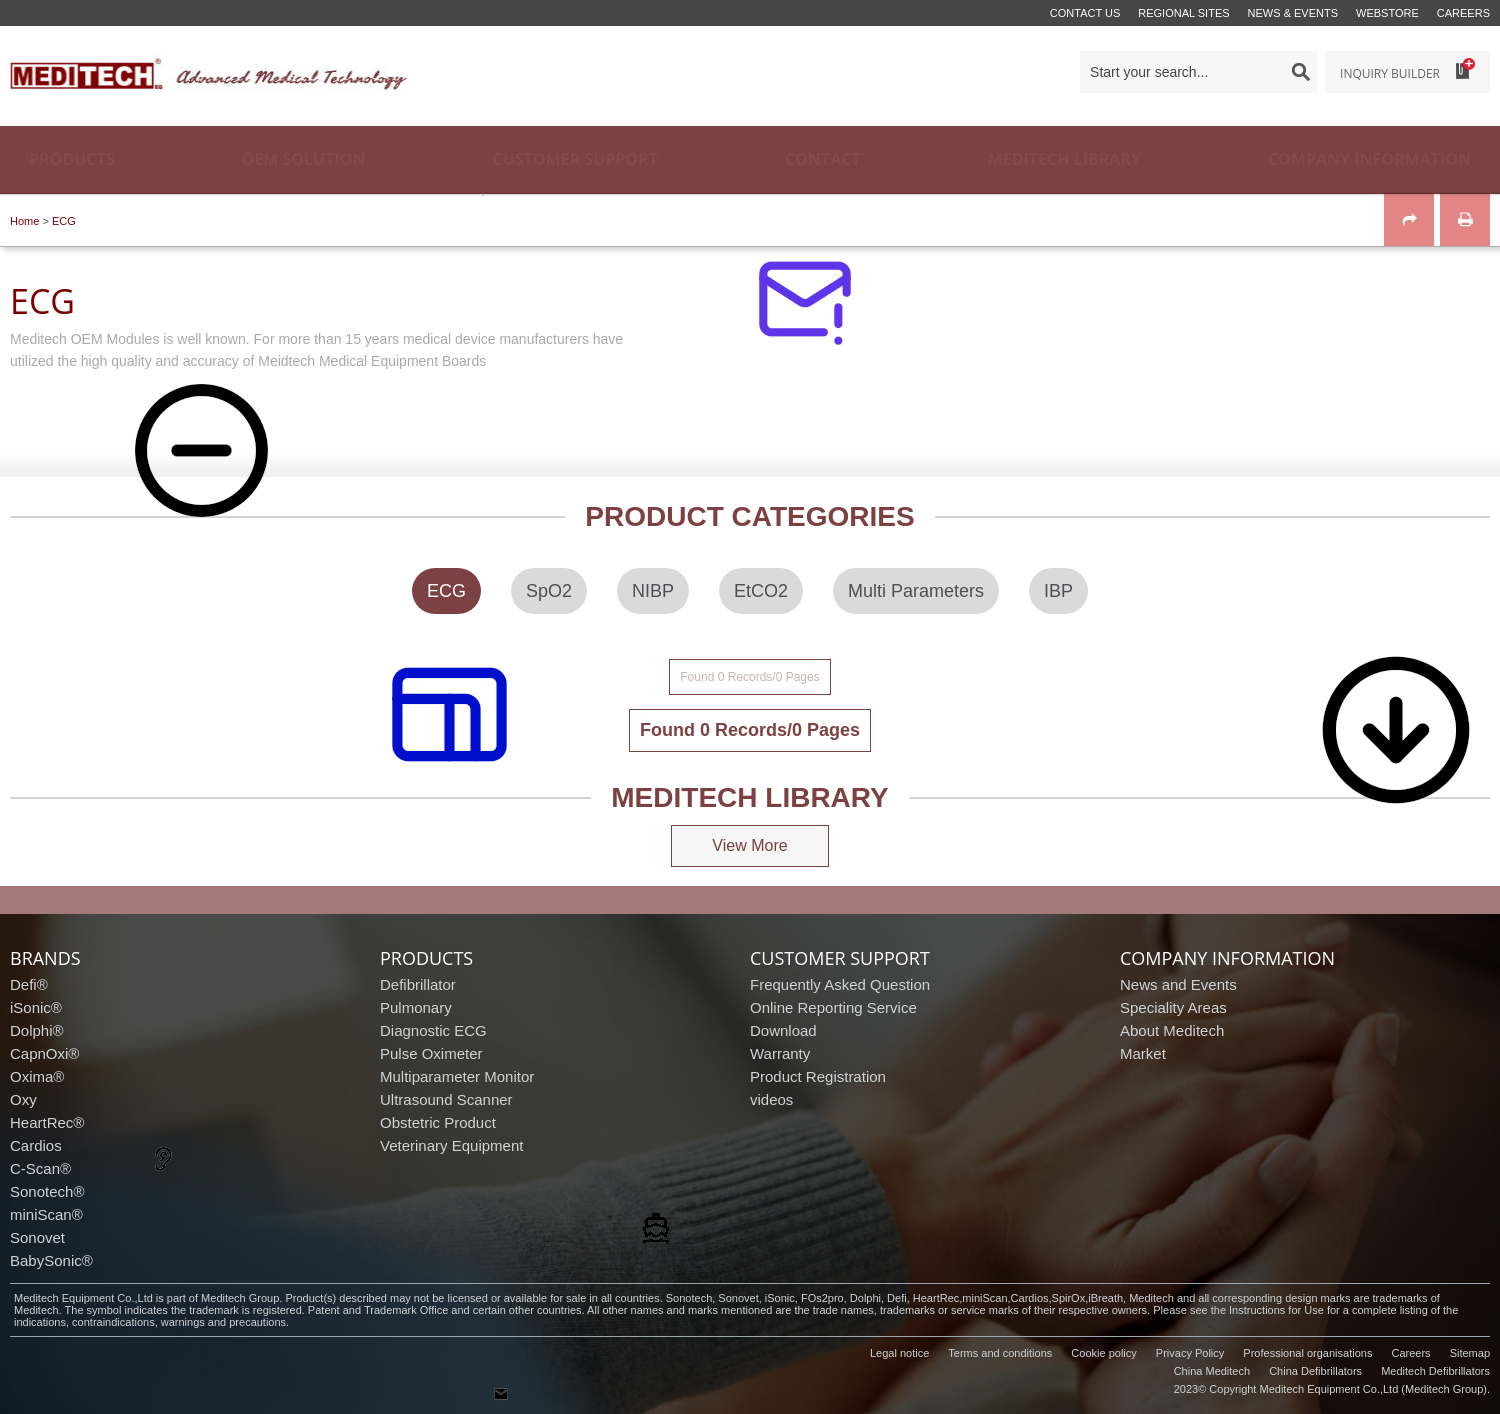 This screenshot has height=1414, width=1500. I want to click on remove an item from a list, so click(201, 450).